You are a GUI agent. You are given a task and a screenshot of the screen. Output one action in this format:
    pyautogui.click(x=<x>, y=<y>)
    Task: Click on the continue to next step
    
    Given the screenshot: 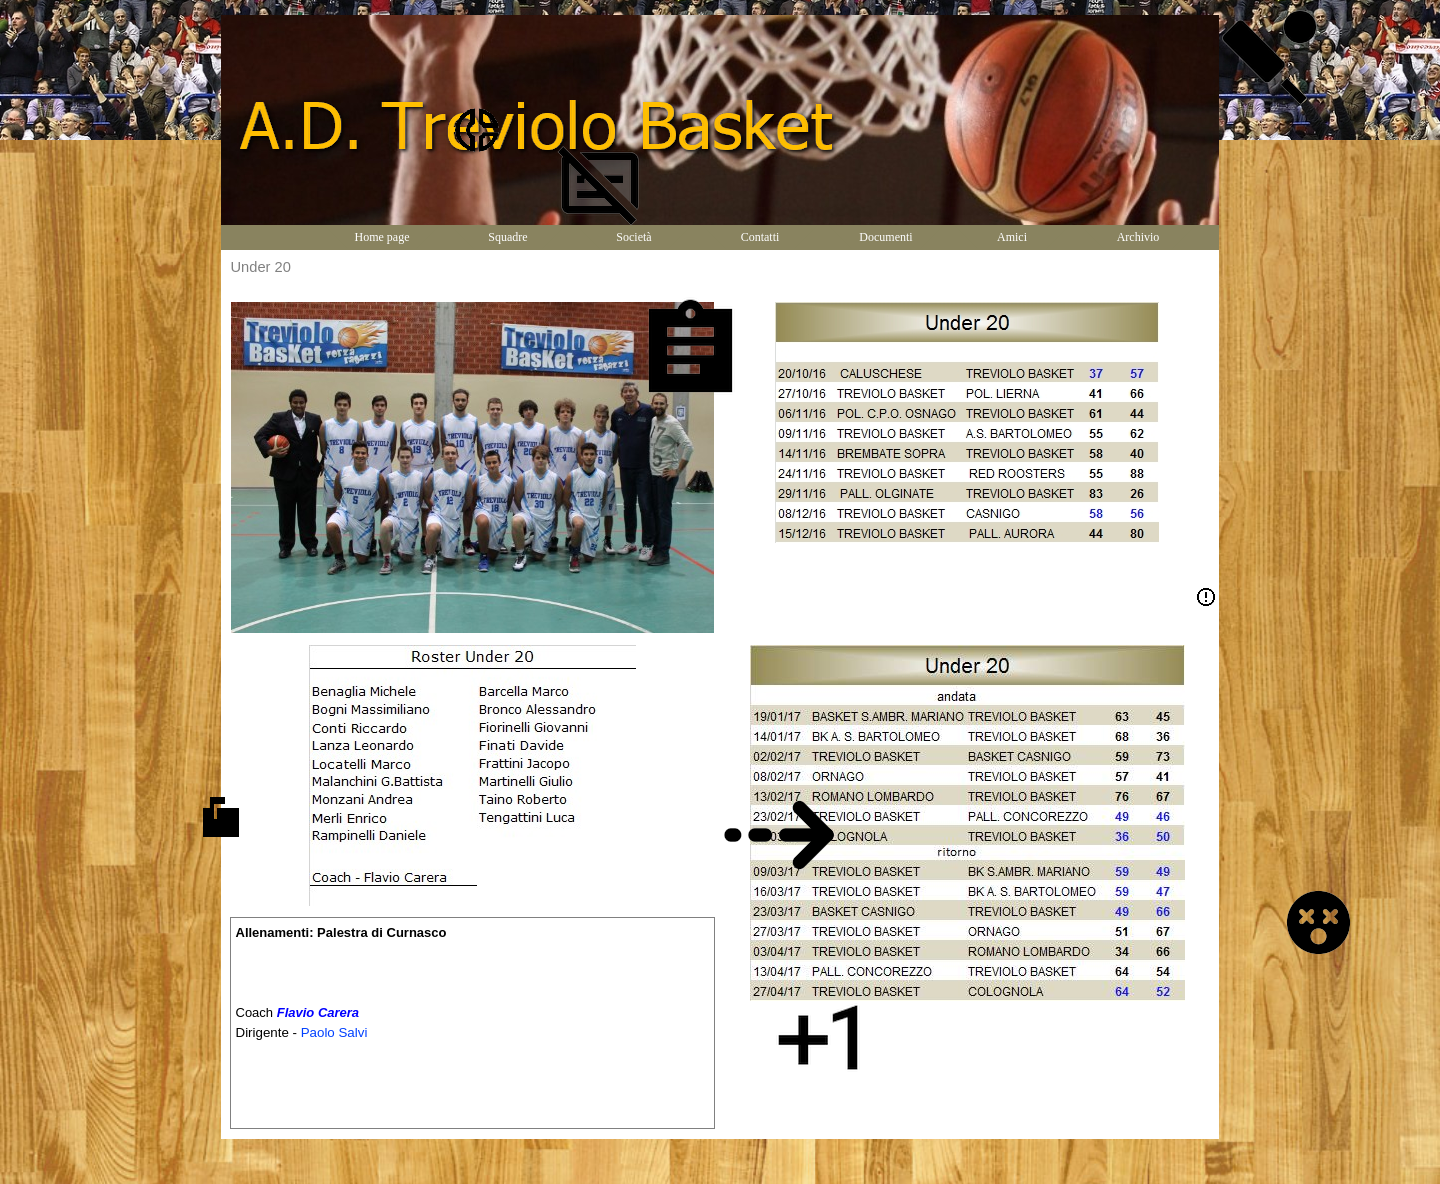 What is the action you would take?
    pyautogui.click(x=779, y=835)
    